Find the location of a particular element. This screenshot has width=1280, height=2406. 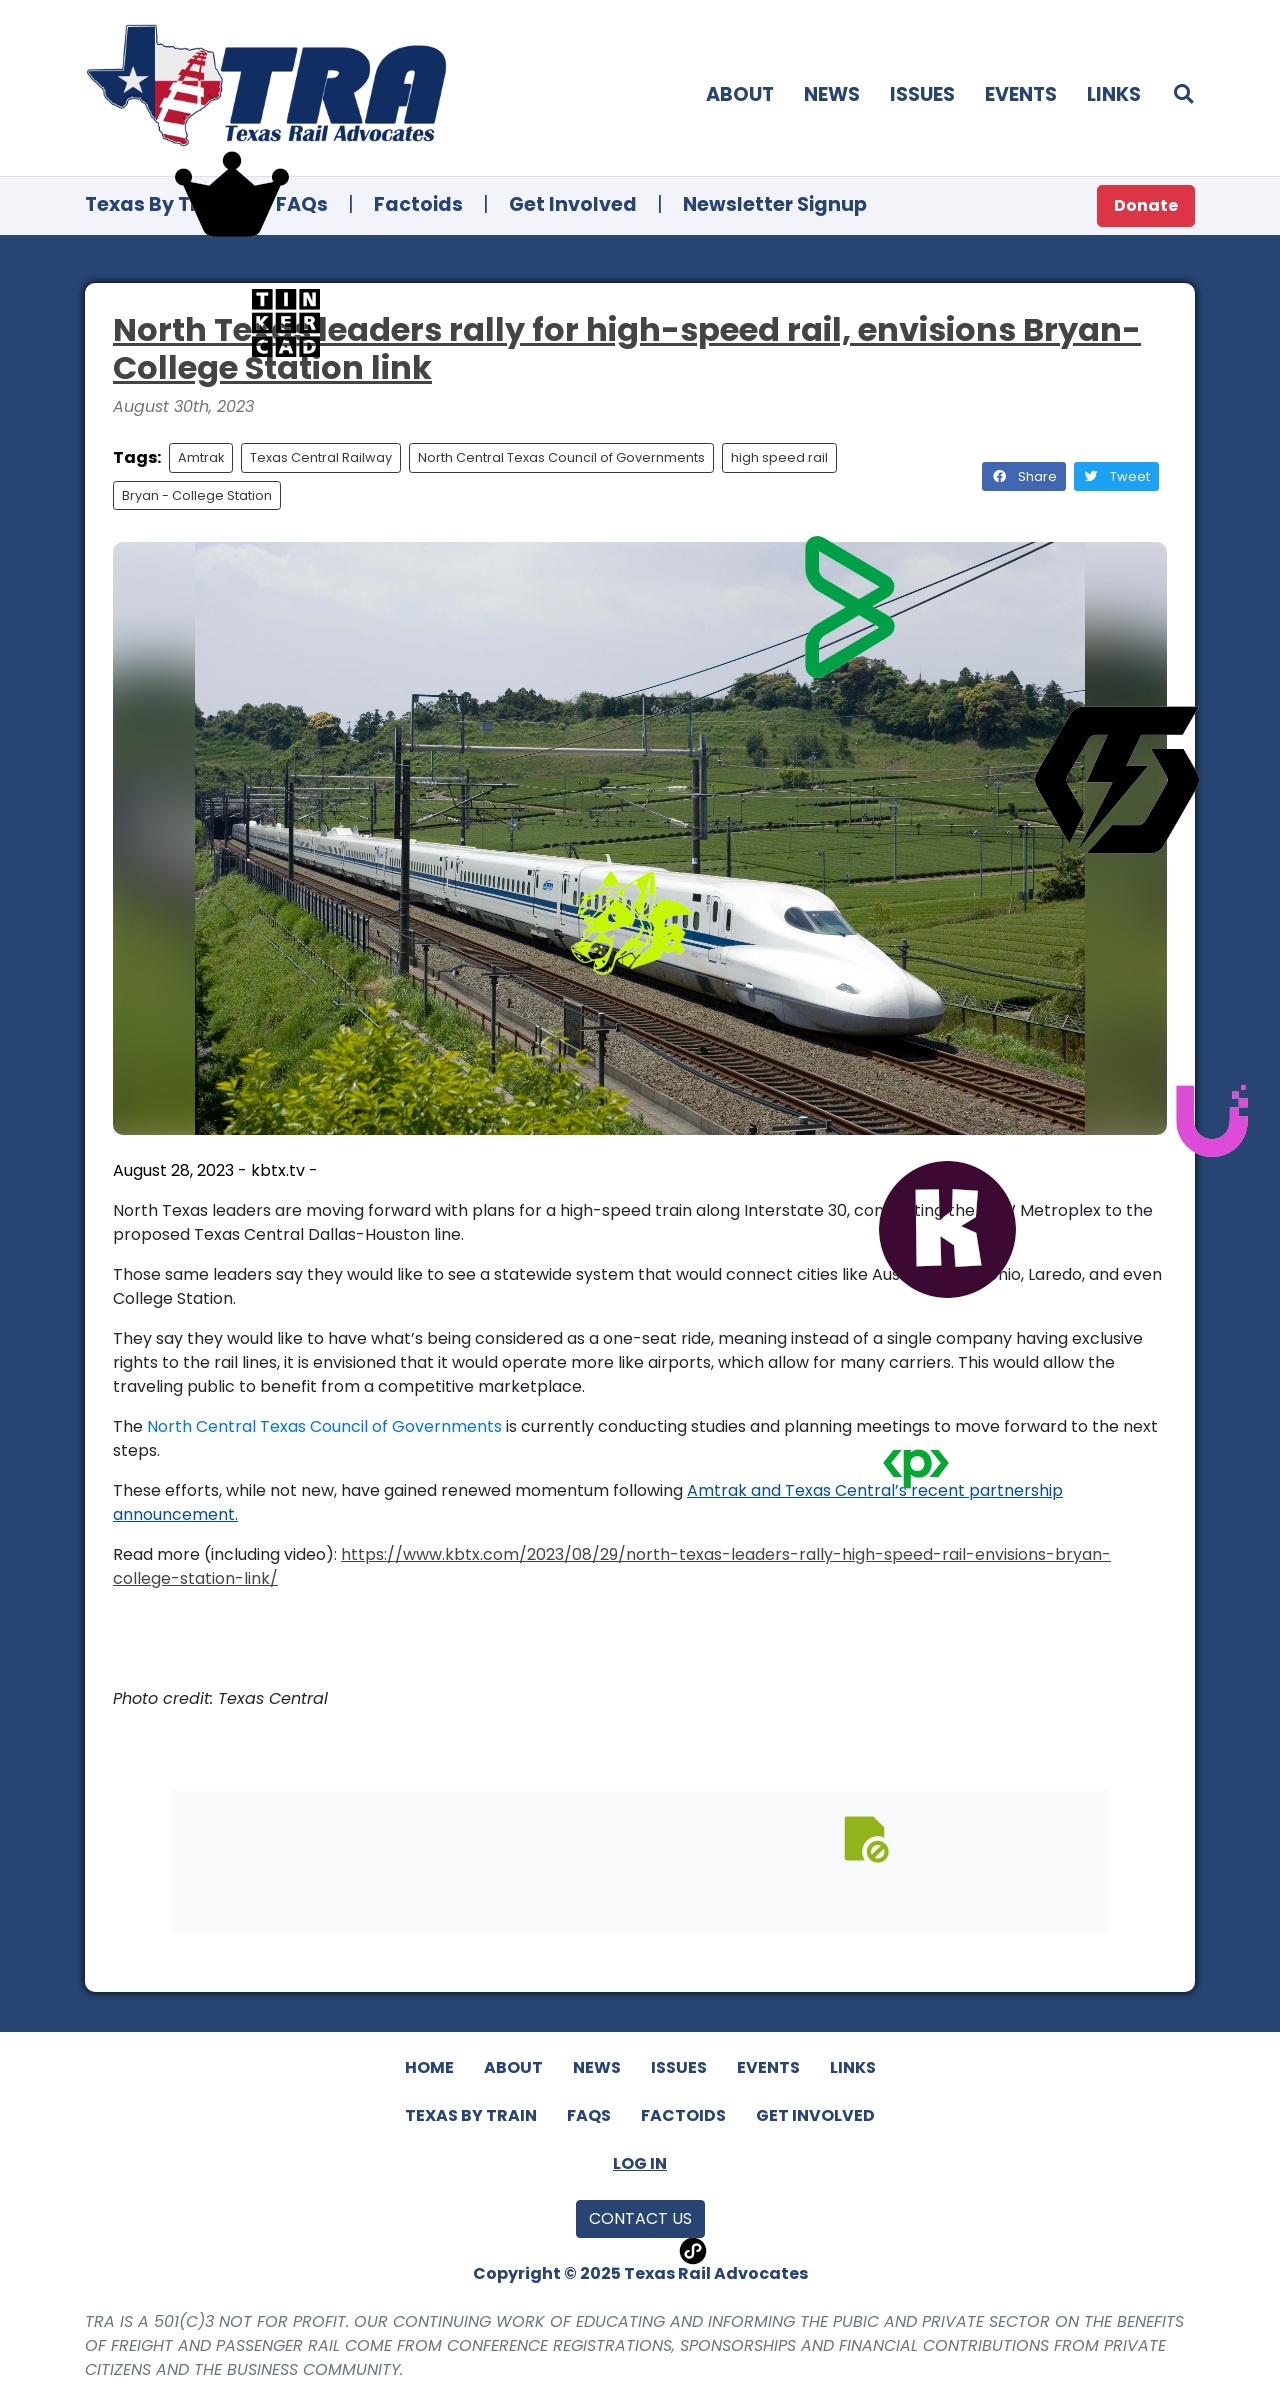

open wechat mini program is located at coordinates (693, 2251).